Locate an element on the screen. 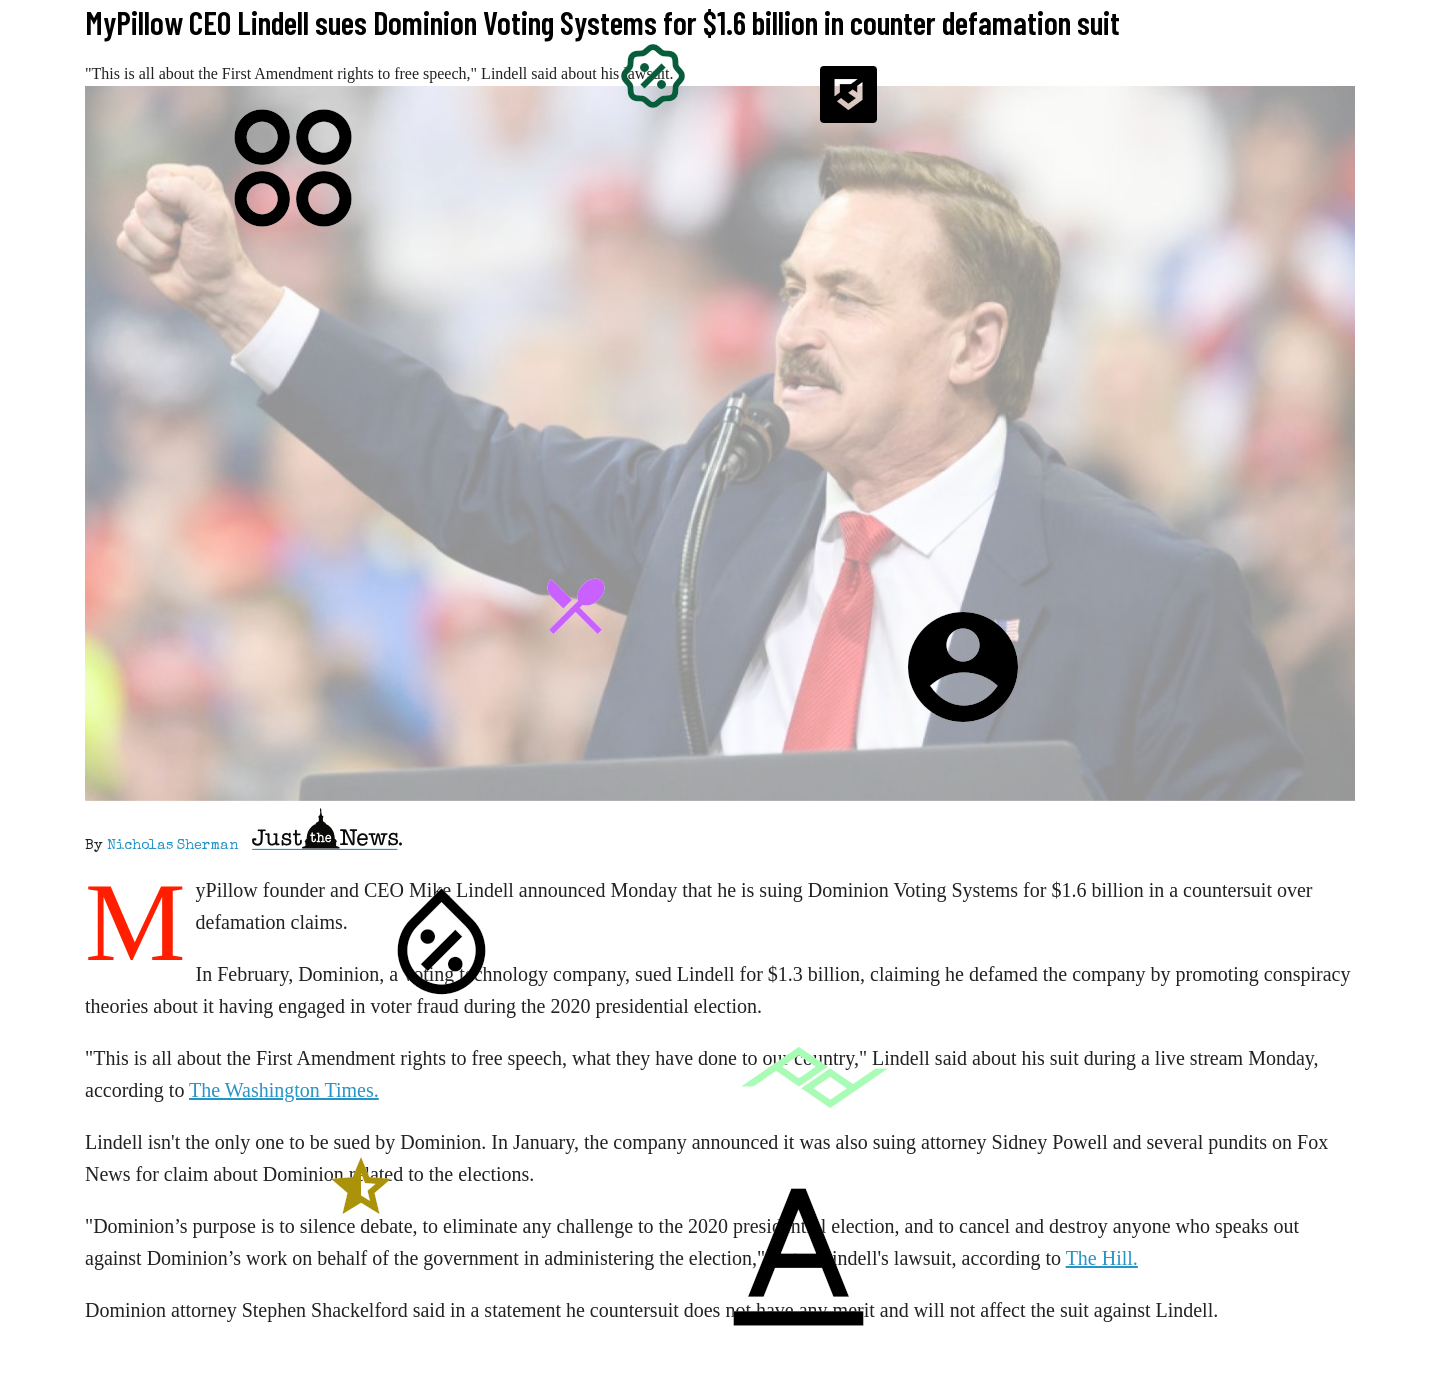  find nearby restaurants is located at coordinates (575, 604).